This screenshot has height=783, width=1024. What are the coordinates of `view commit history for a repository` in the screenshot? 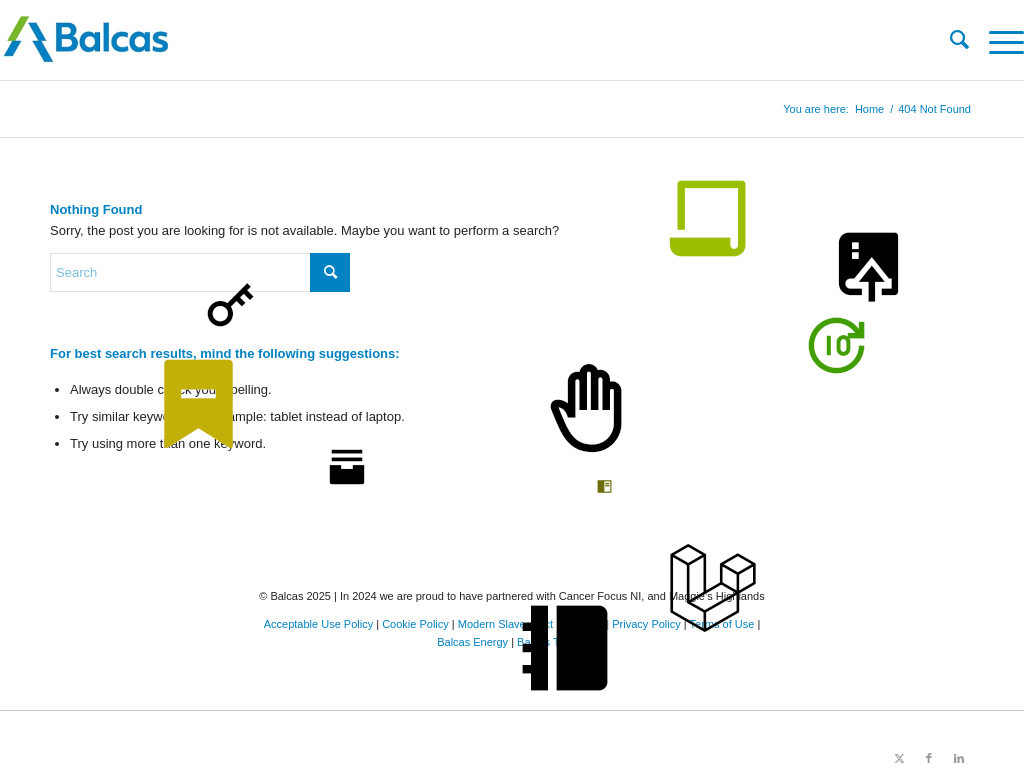 It's located at (868, 265).